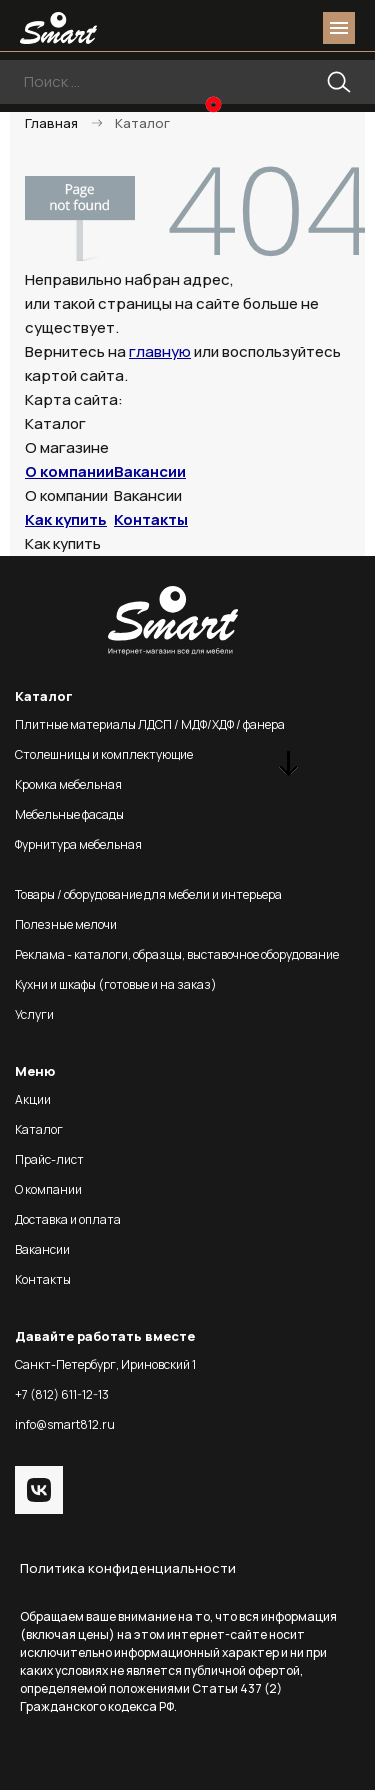 Image resolution: width=375 pixels, height=1790 pixels. Describe the element at coordinates (288, 763) in the screenshot. I see `navigate or scroll downward` at that location.